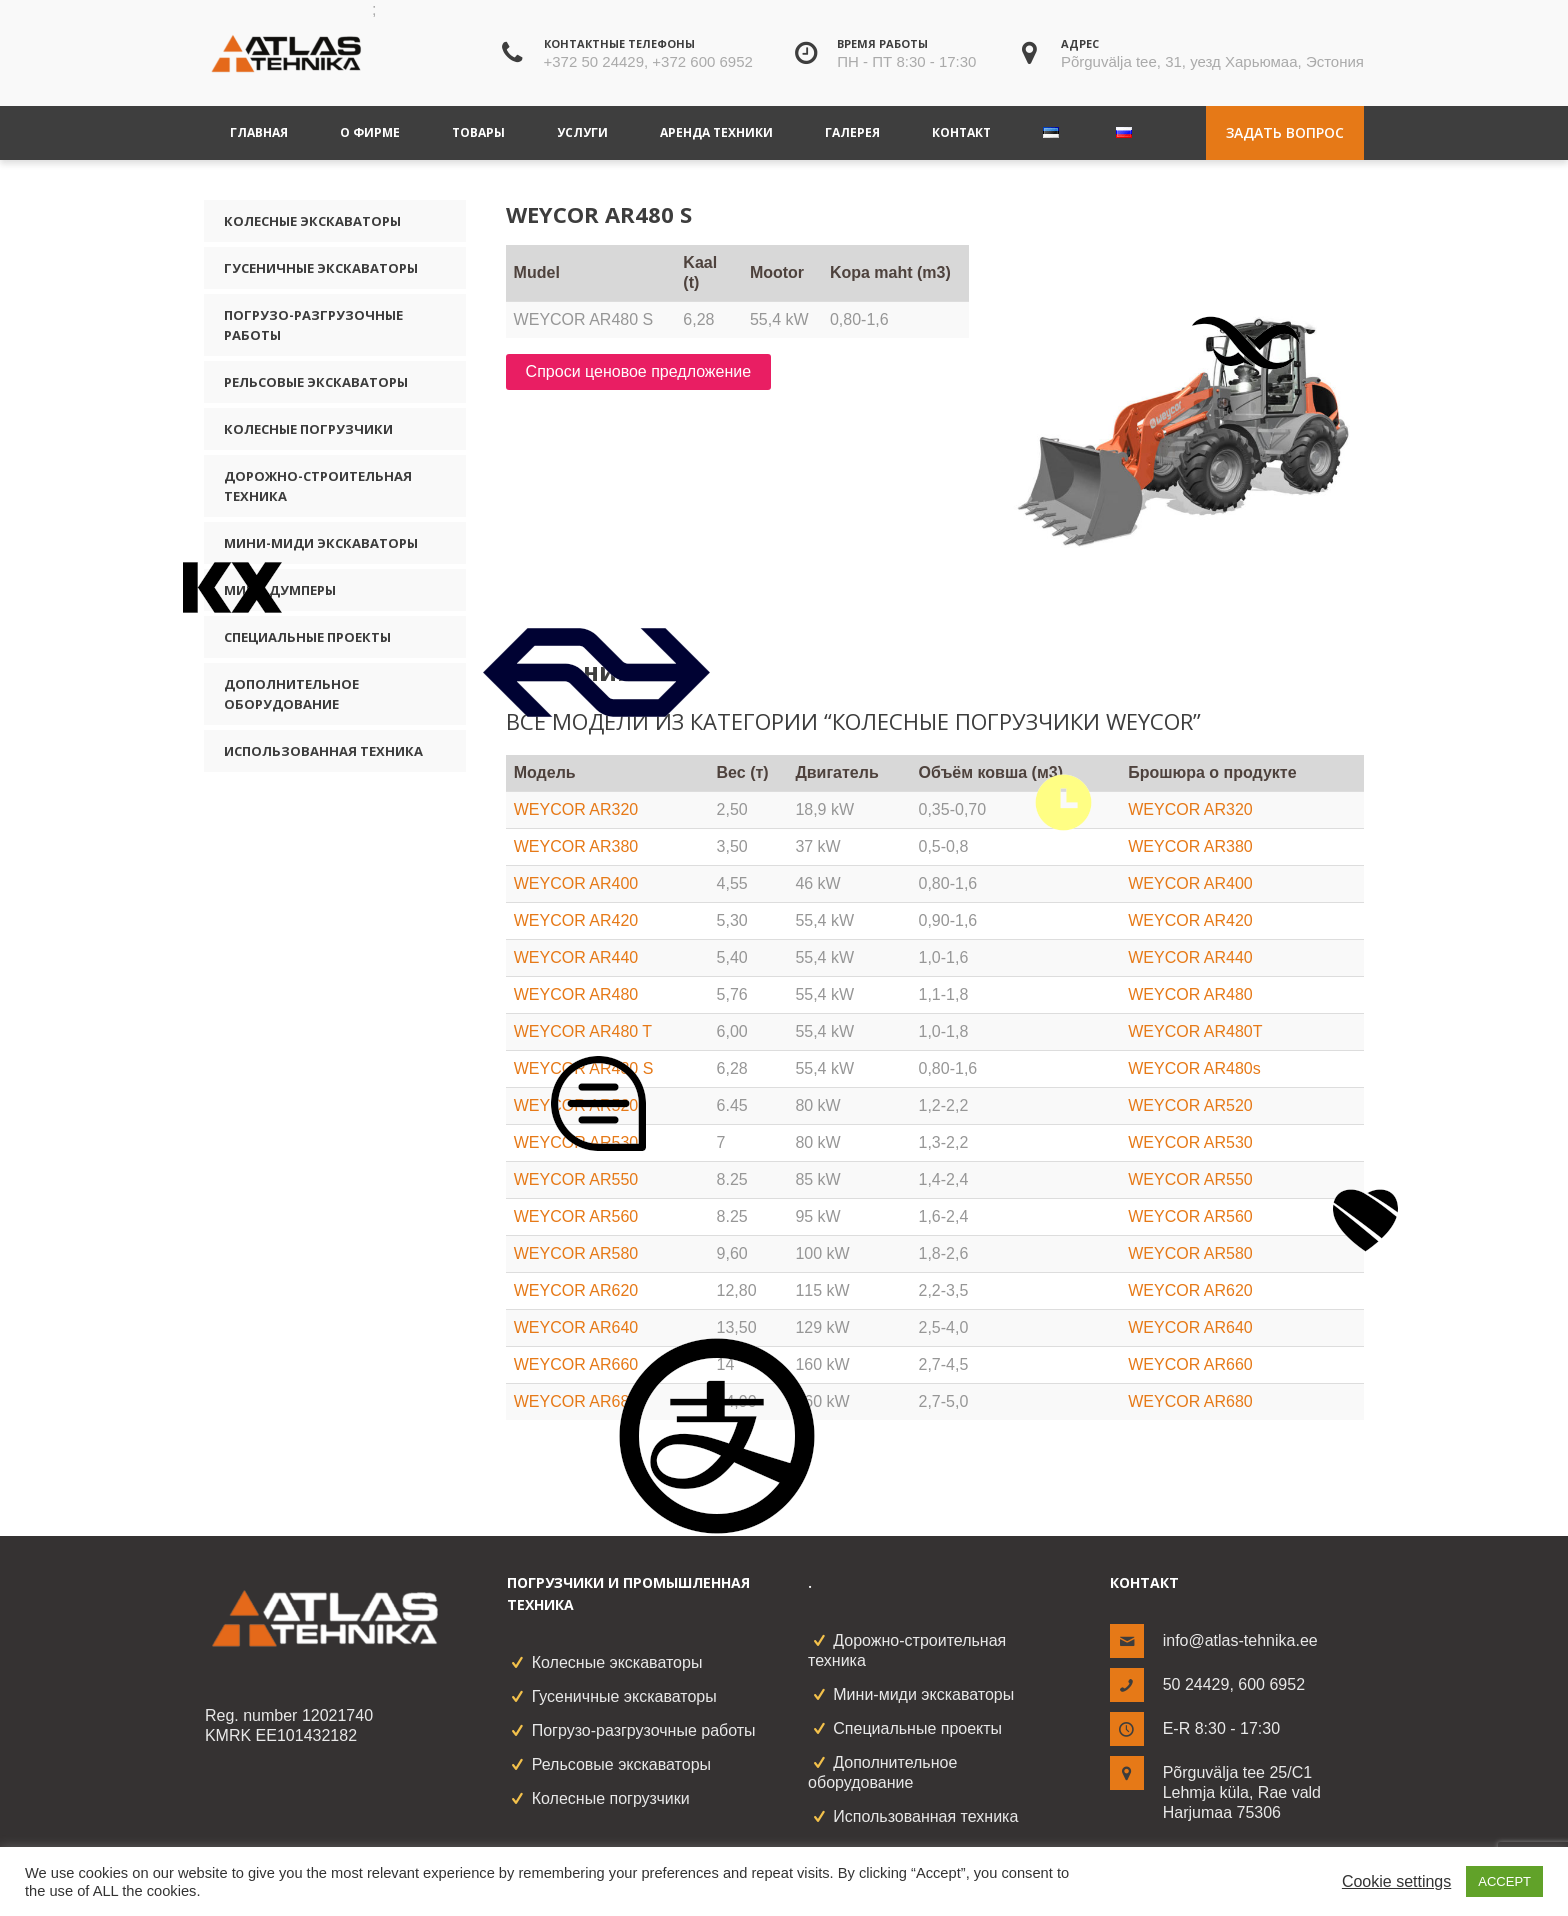 The width and height of the screenshot is (1568, 1916). I want to click on backendless platform logo, so click(1246, 343).